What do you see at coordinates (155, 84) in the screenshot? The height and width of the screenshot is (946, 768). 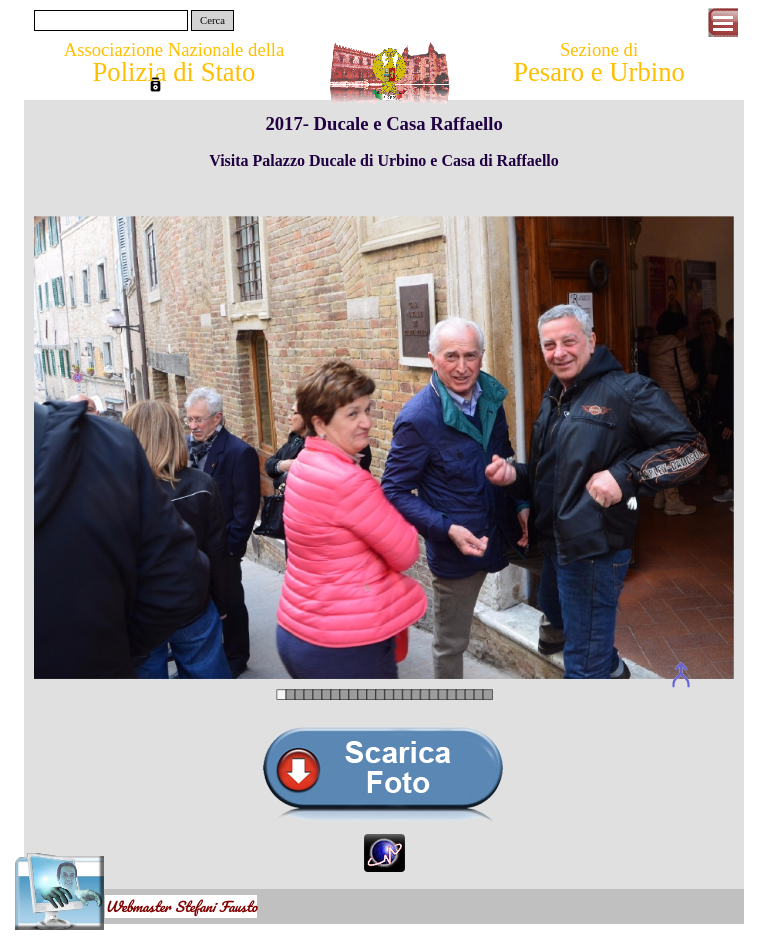 I see `indicates dairy or milk product category` at bounding box center [155, 84].